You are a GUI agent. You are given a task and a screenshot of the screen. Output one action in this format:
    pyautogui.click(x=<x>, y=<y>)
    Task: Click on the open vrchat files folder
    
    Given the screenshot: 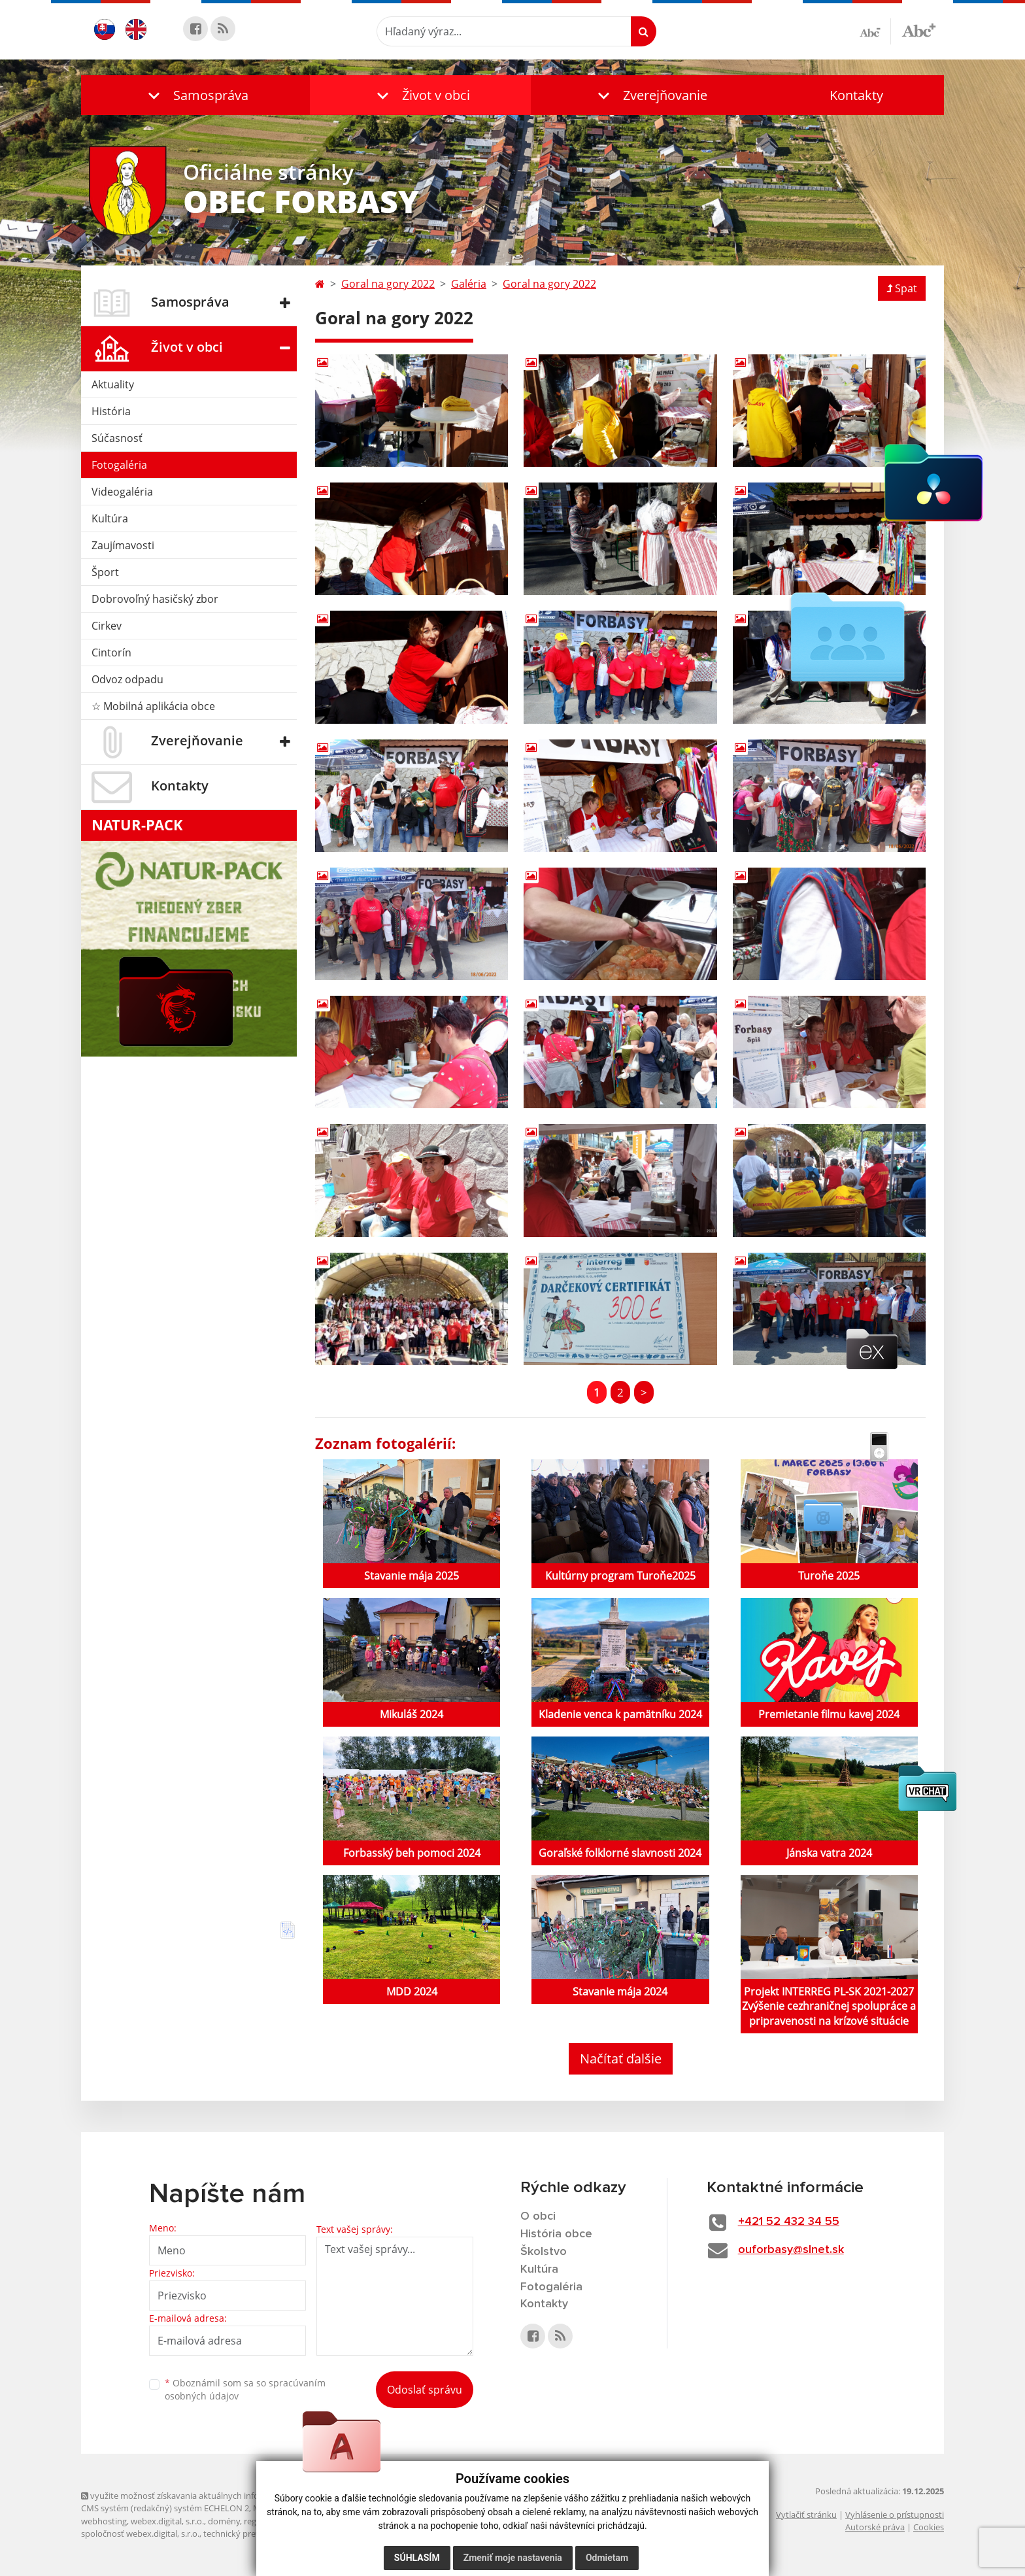 What is the action you would take?
    pyautogui.click(x=927, y=1789)
    